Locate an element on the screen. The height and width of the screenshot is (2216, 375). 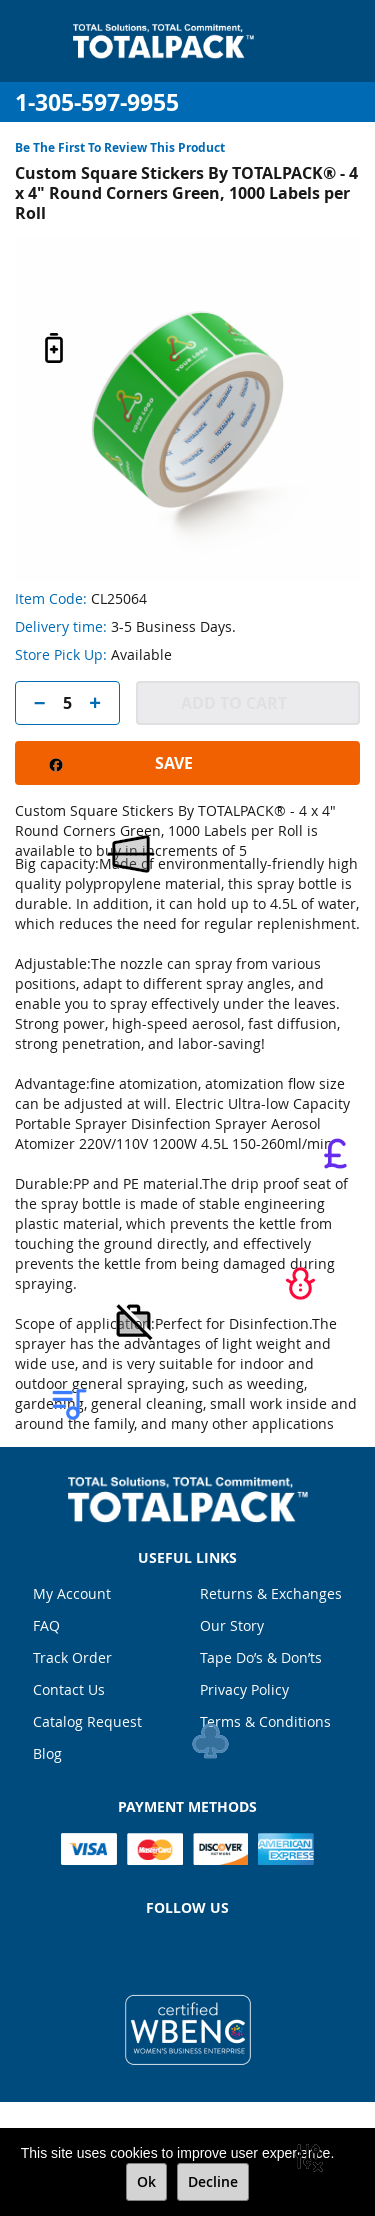
open facebook app is located at coordinates (56, 765).